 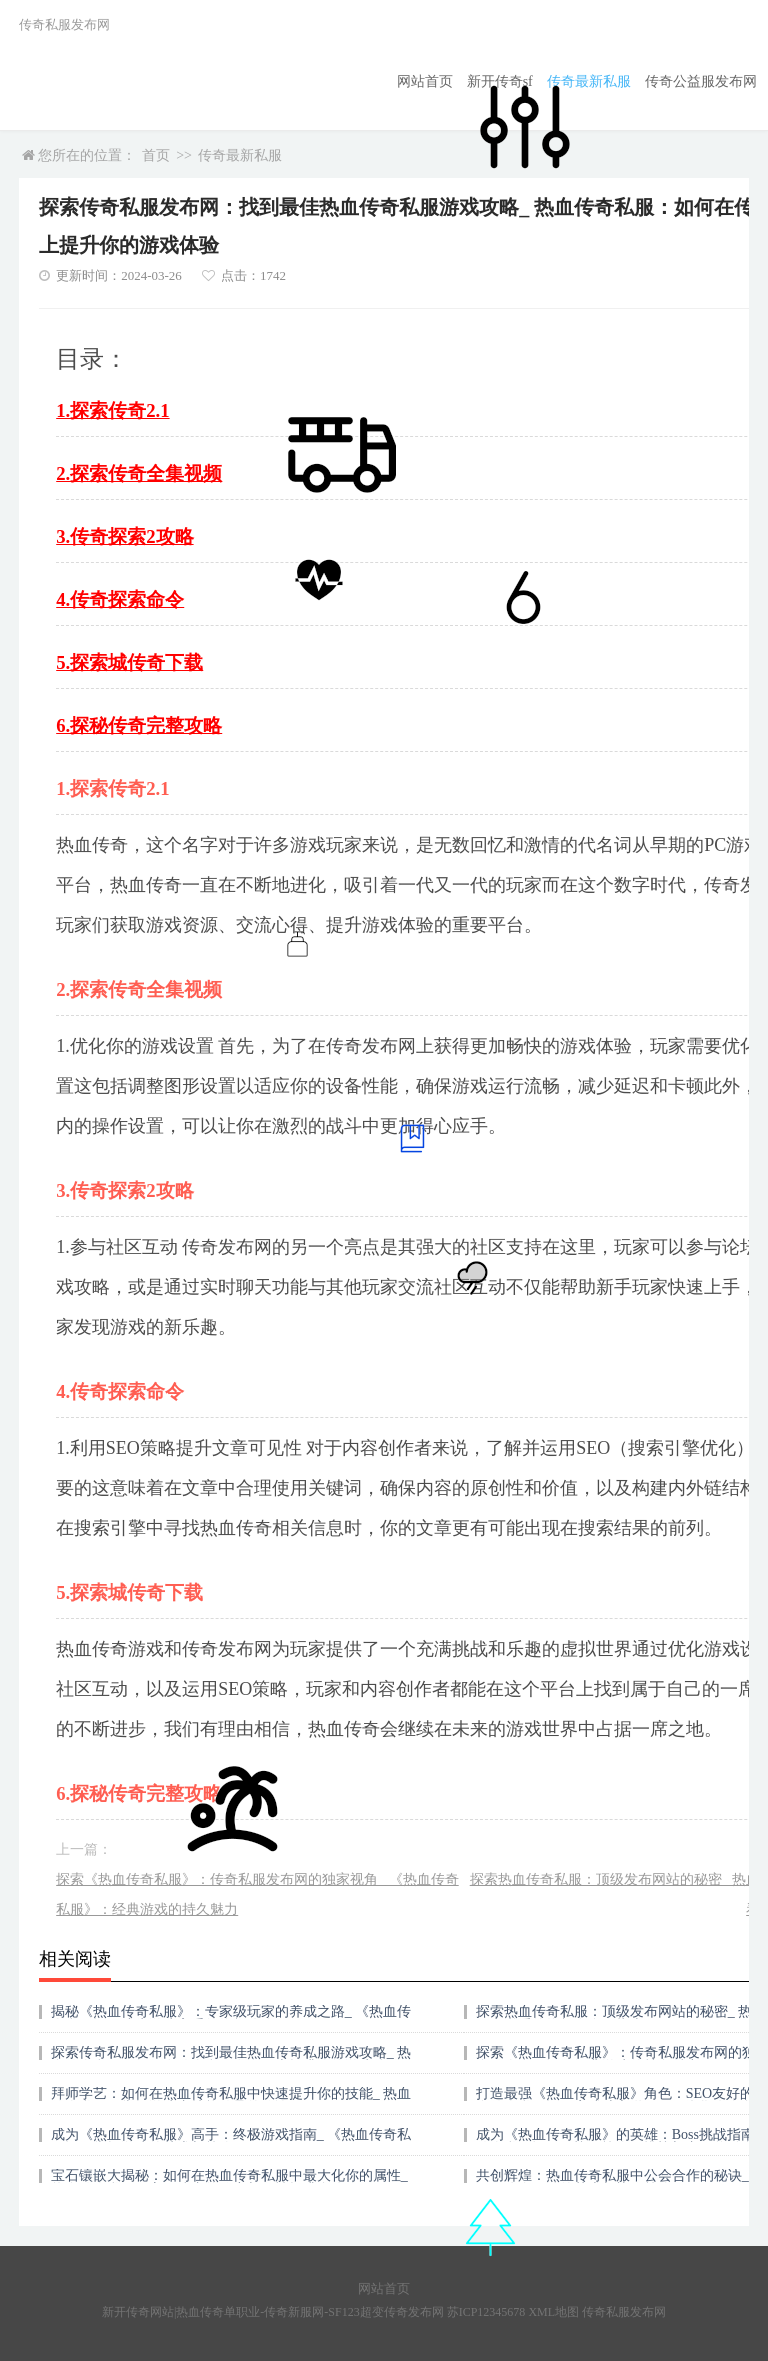 I want to click on indicates the number six in a list or sequence, so click(x=523, y=597).